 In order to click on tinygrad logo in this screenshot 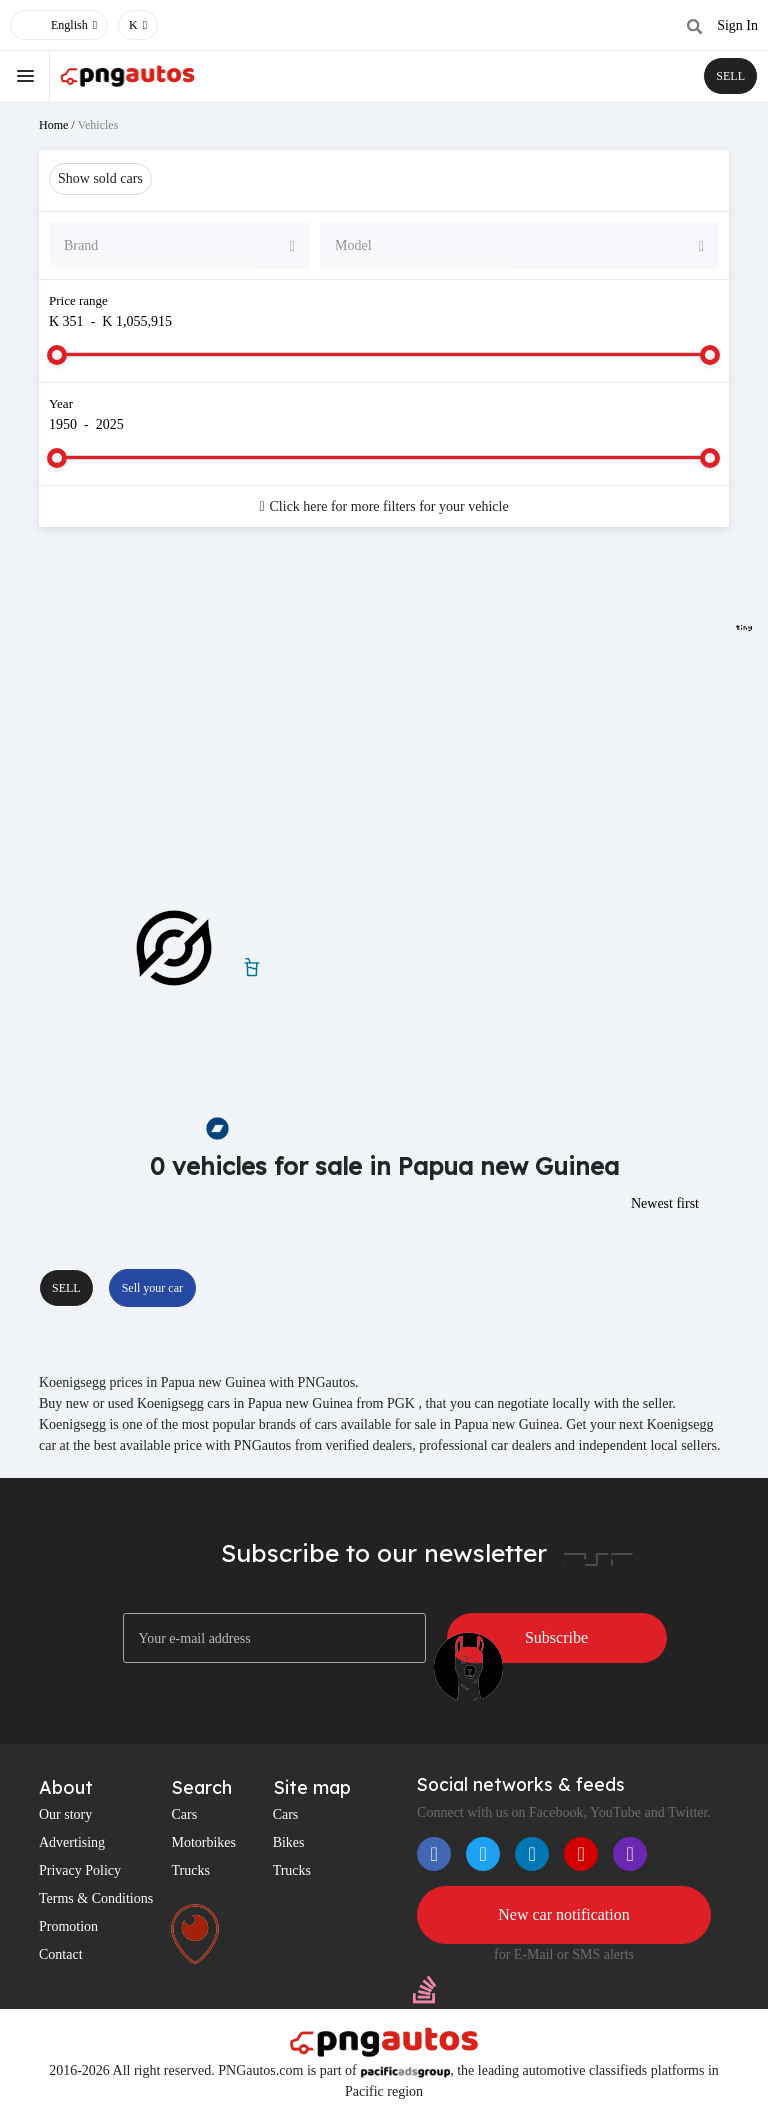, I will do `click(744, 628)`.